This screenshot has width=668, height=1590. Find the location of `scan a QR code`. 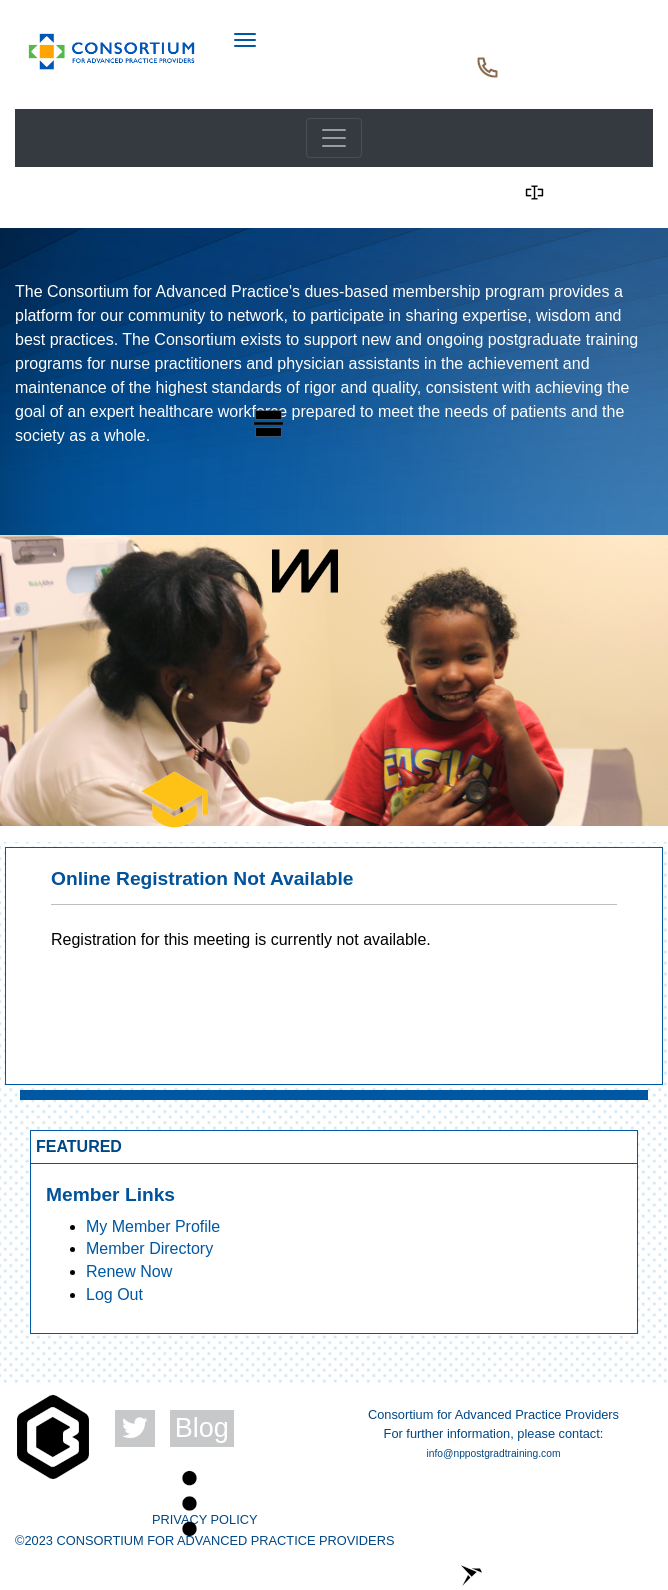

scan a QR code is located at coordinates (268, 423).